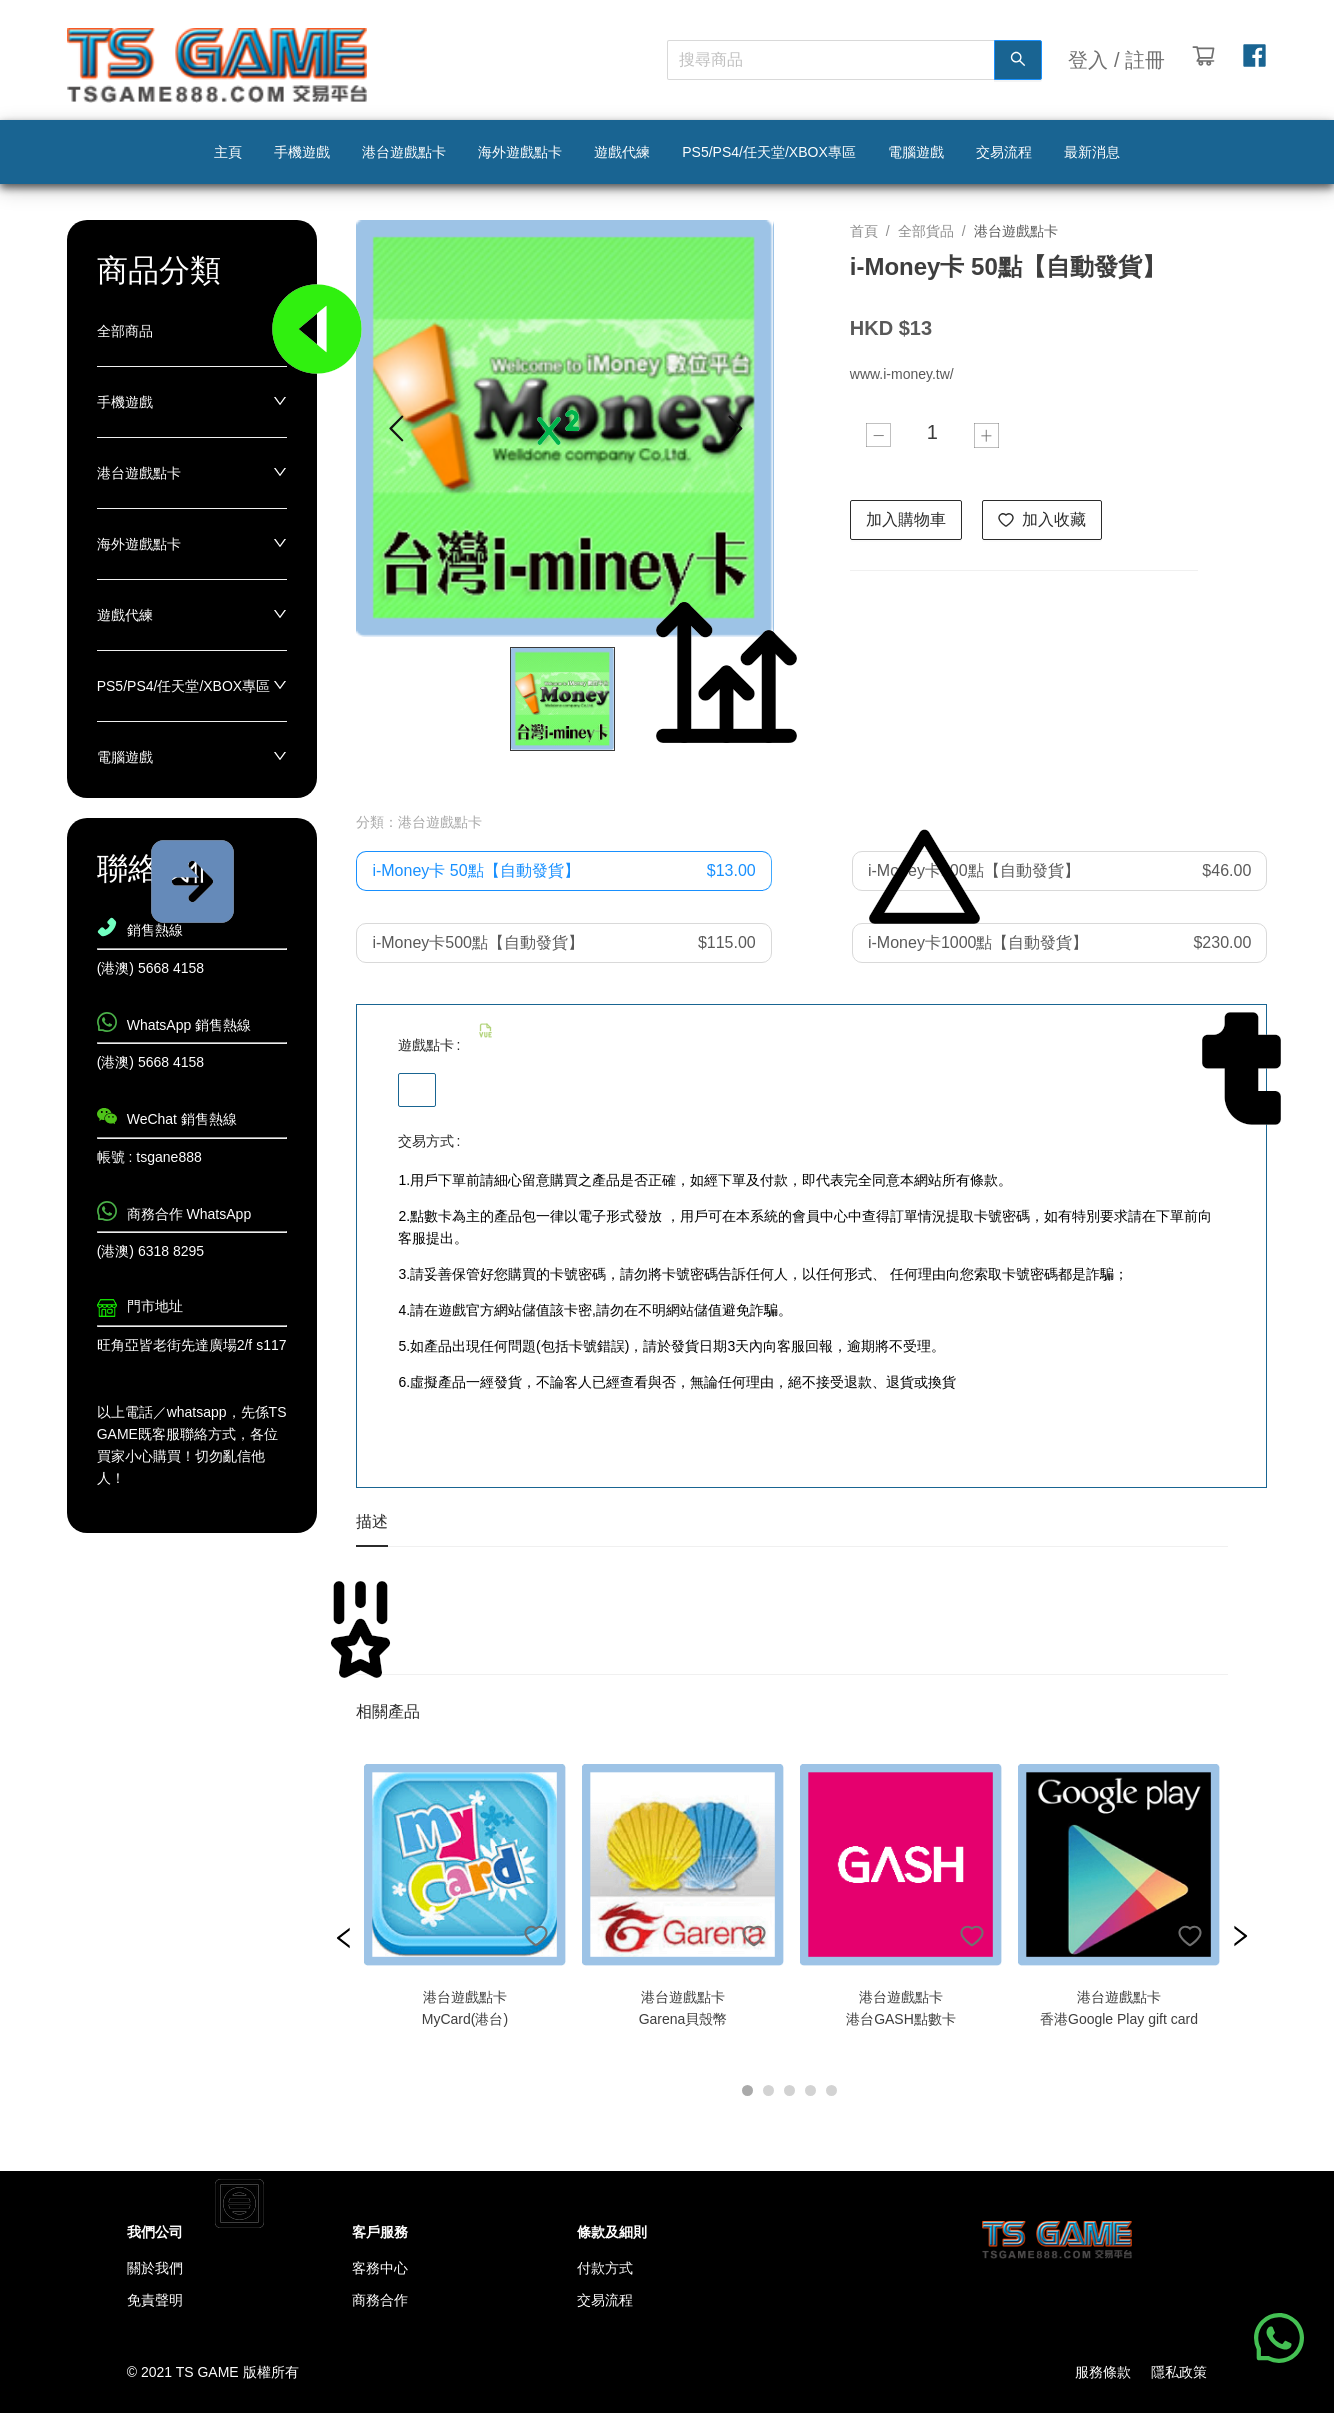 The height and width of the screenshot is (2413, 1334). What do you see at coordinates (485, 1030) in the screenshot?
I see `vue.js file type indicator` at bounding box center [485, 1030].